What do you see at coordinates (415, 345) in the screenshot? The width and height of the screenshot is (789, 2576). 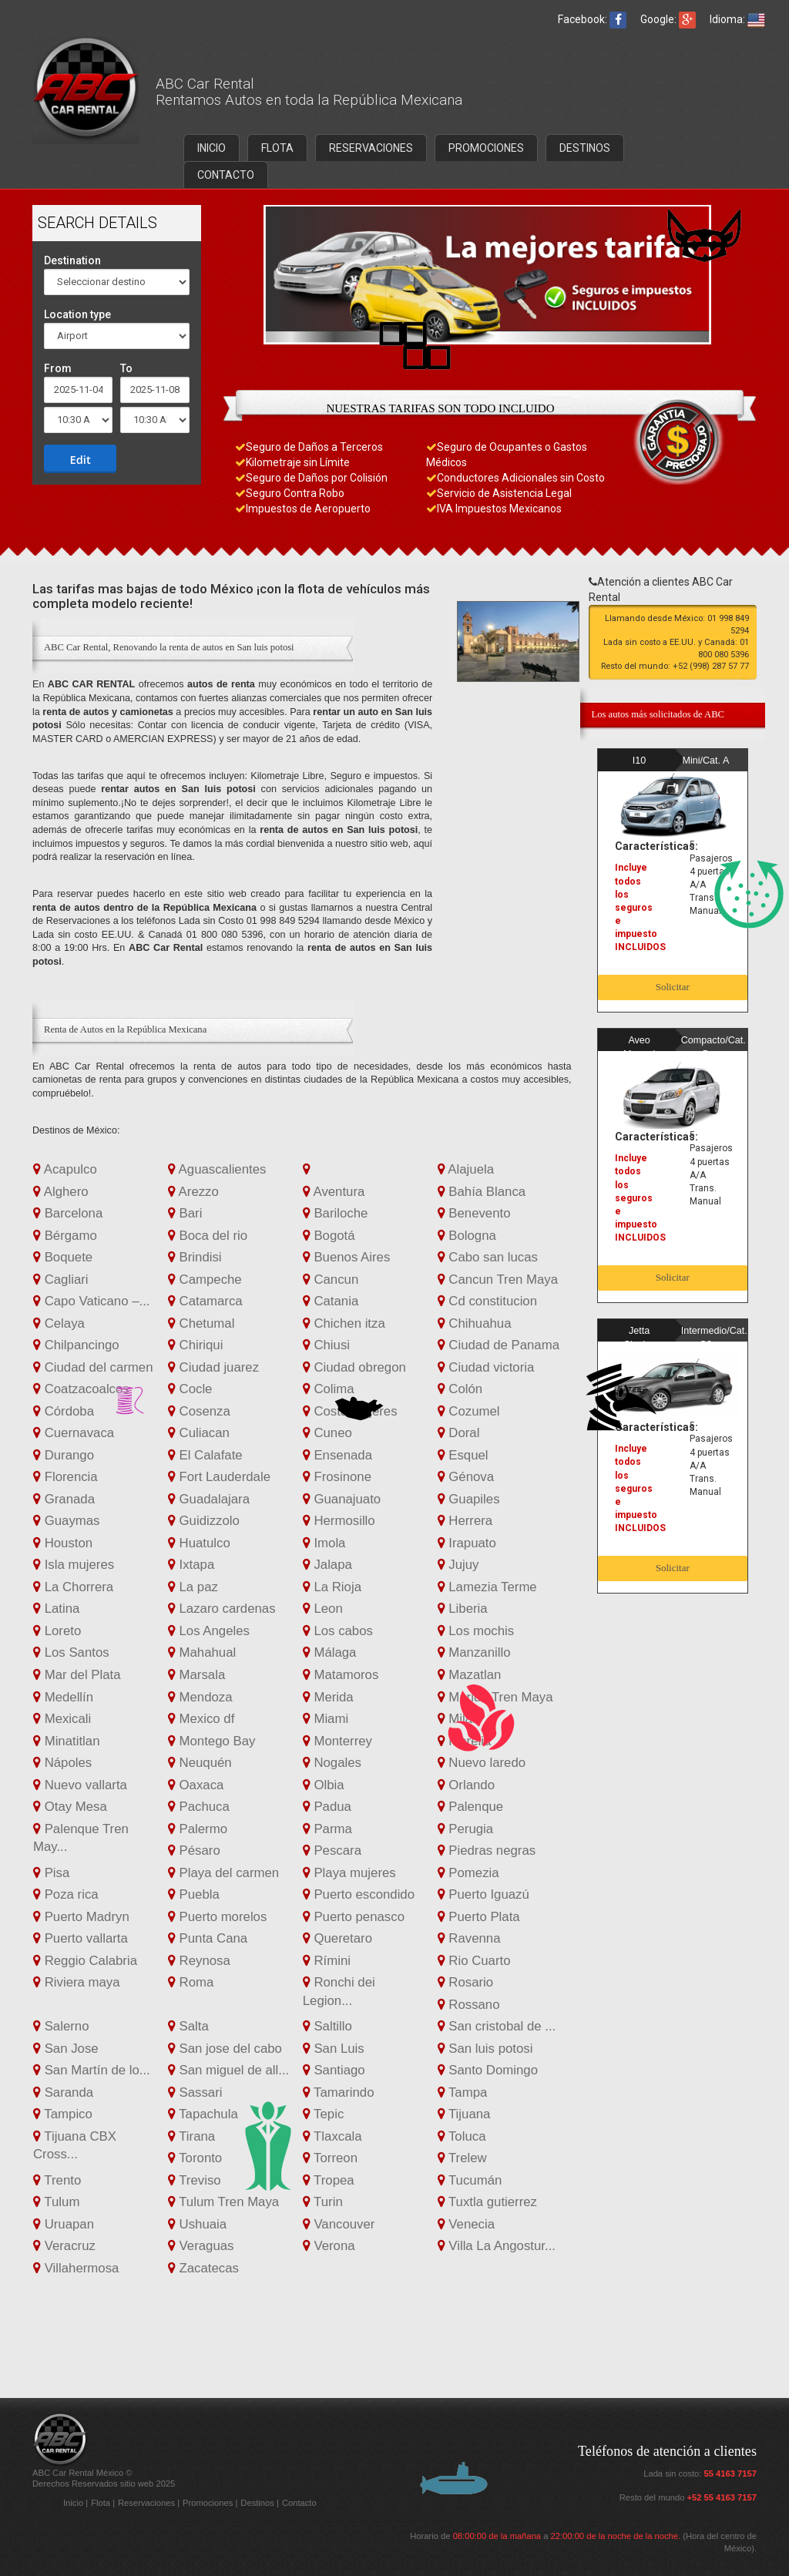 I see `rotate or place a z-shaped tetris block` at bounding box center [415, 345].